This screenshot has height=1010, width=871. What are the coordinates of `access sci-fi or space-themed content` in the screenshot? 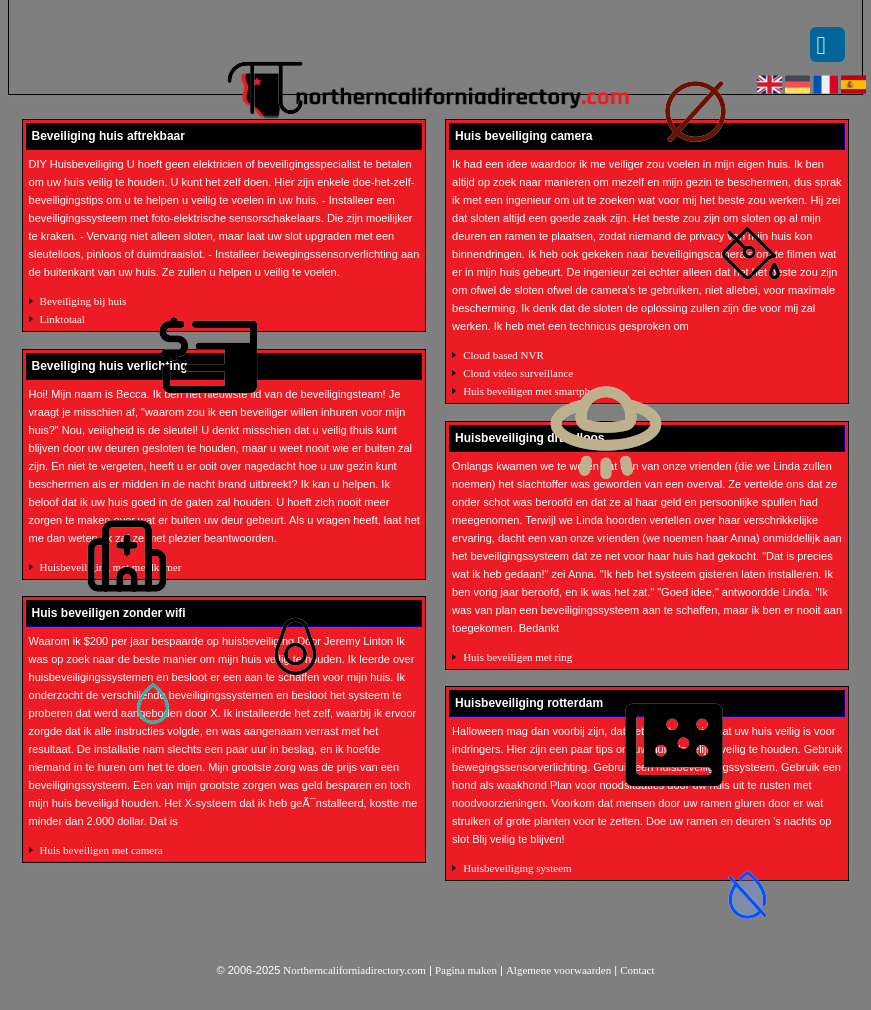 It's located at (606, 431).